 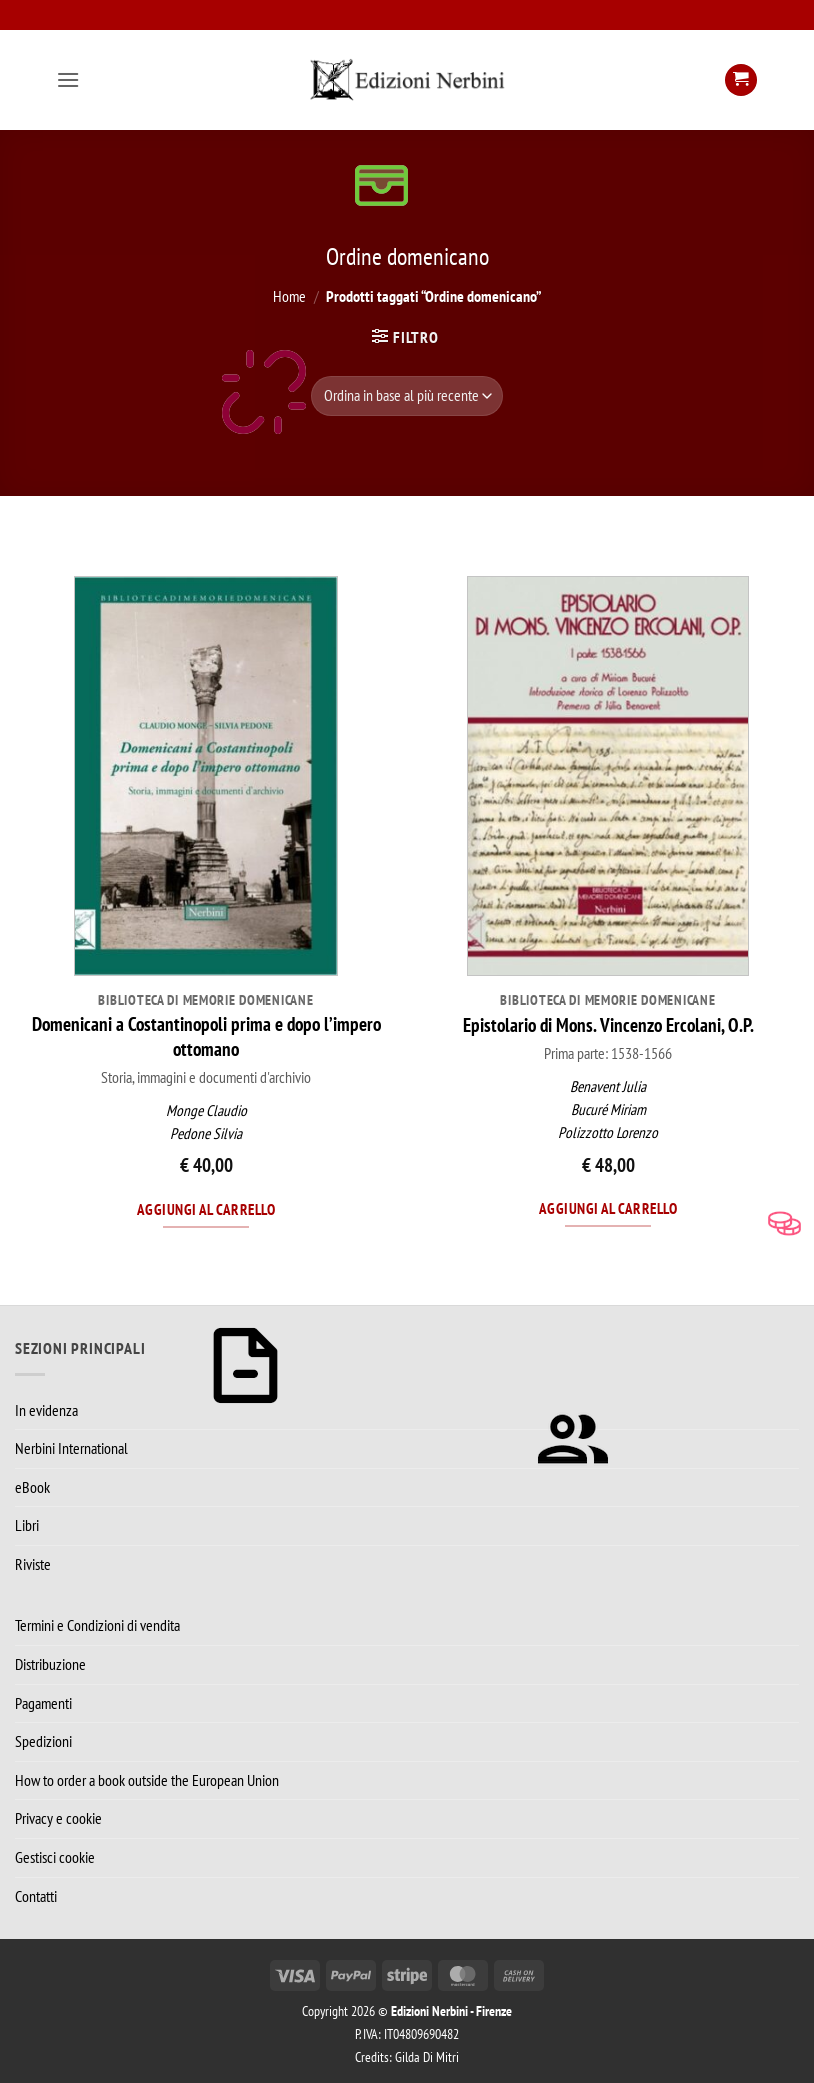 What do you see at coordinates (784, 1223) in the screenshot?
I see `view your coin balance or currency` at bounding box center [784, 1223].